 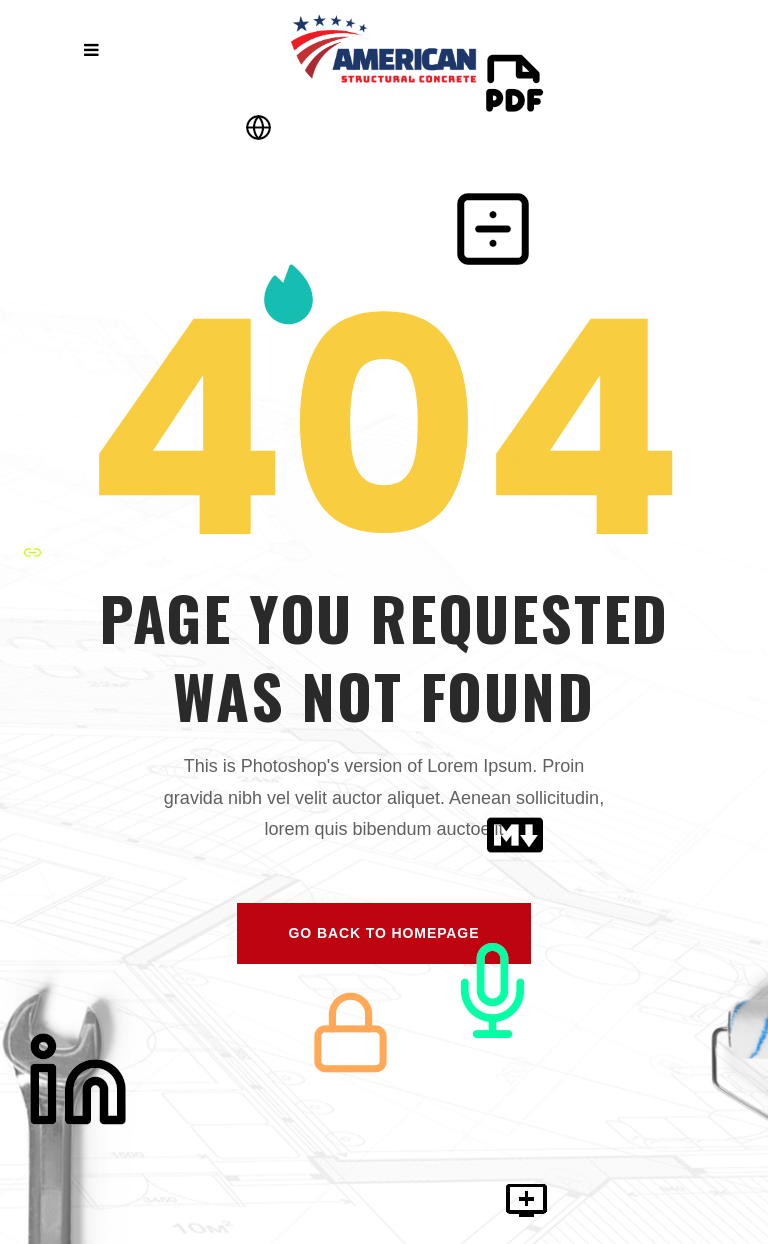 What do you see at coordinates (32, 552) in the screenshot?
I see `copy or share a link` at bounding box center [32, 552].